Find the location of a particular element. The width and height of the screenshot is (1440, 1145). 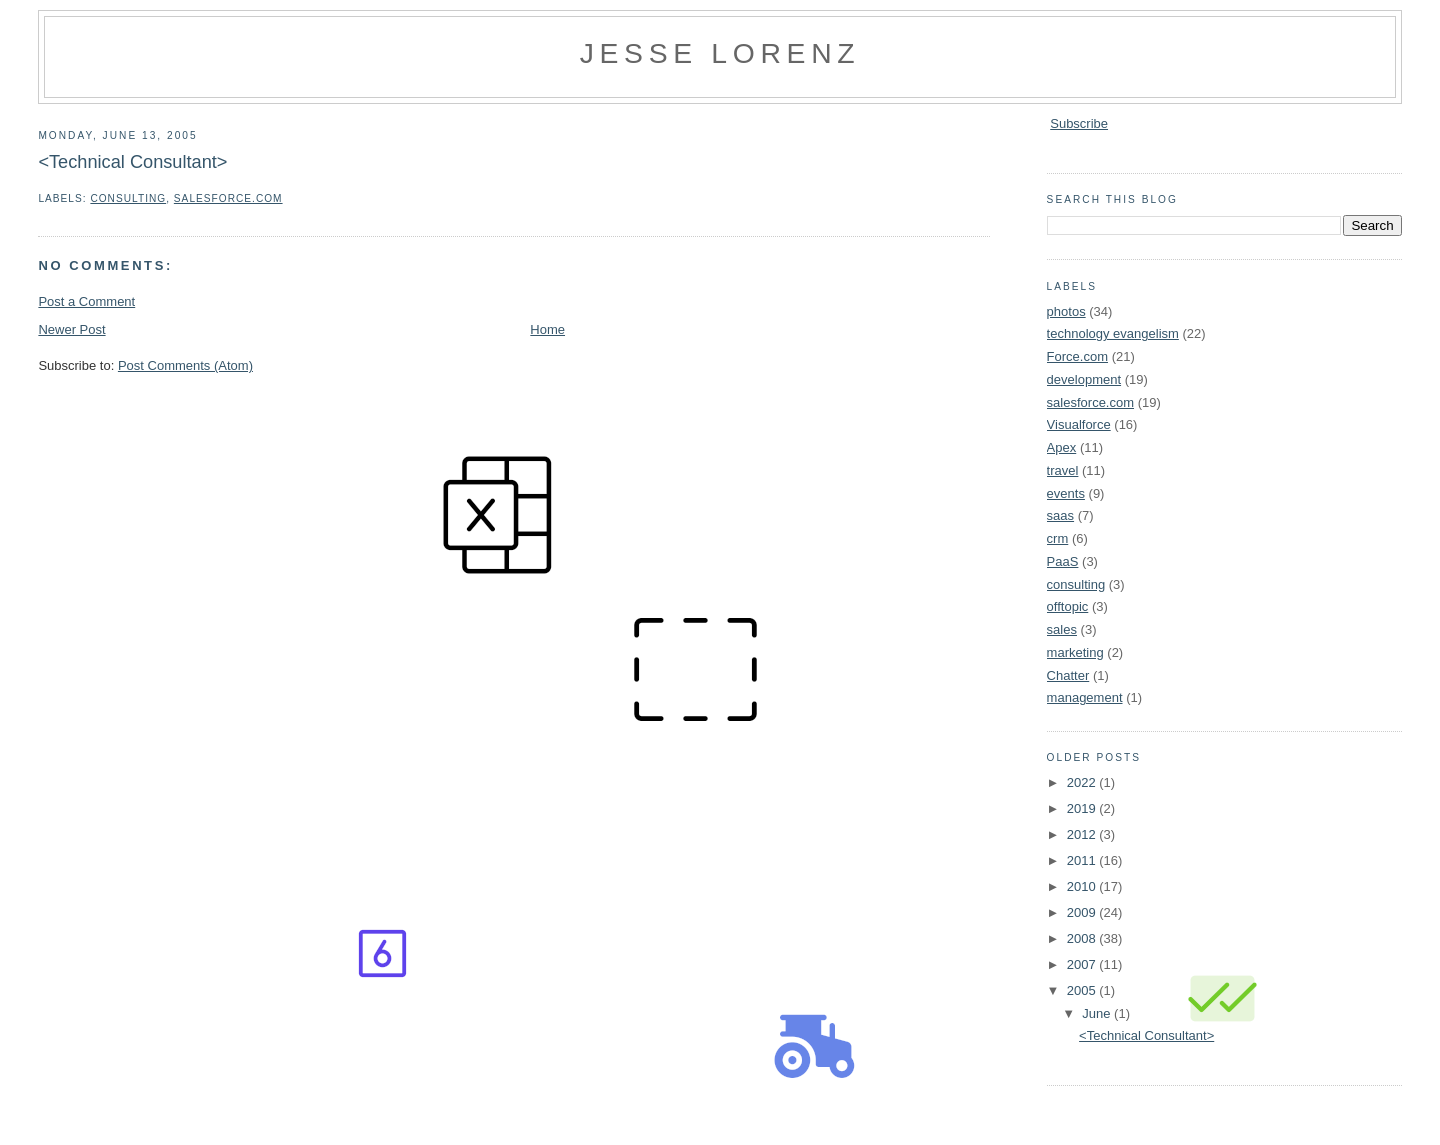

select the number six is located at coordinates (382, 953).